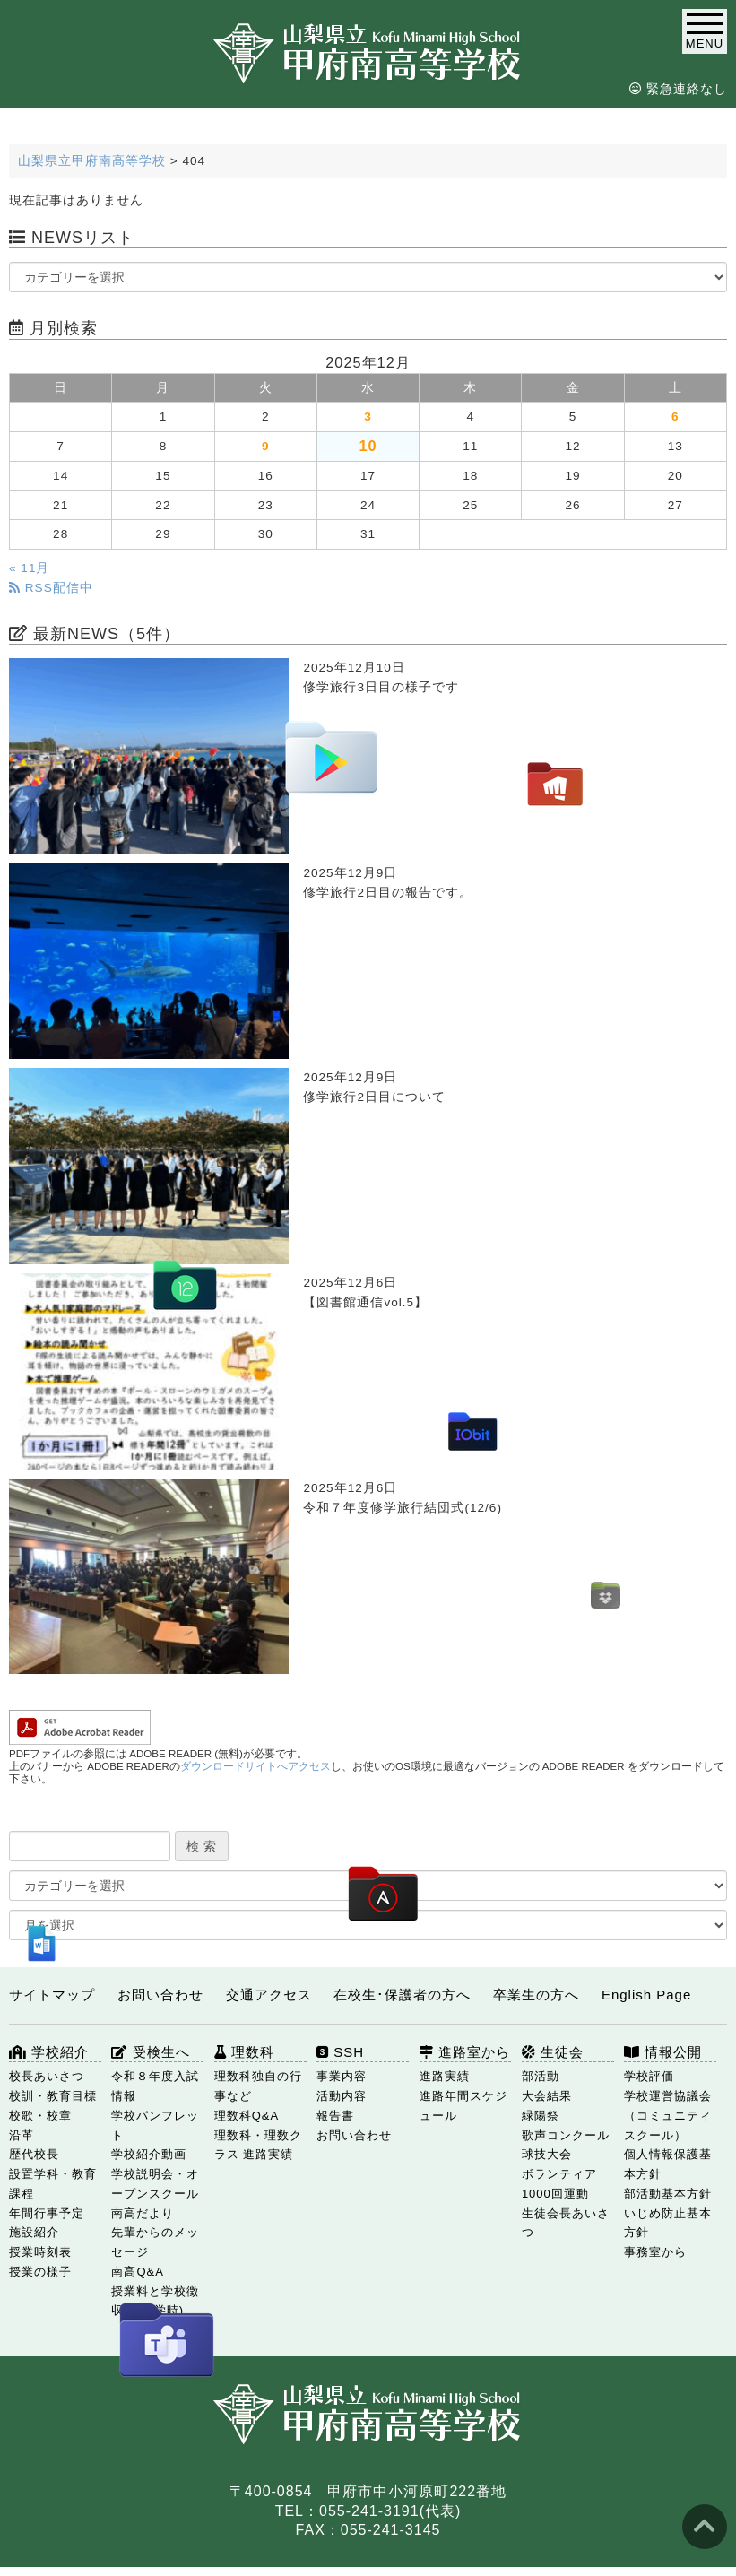 The width and height of the screenshot is (736, 2576). I want to click on open riot games folder, so click(555, 785).